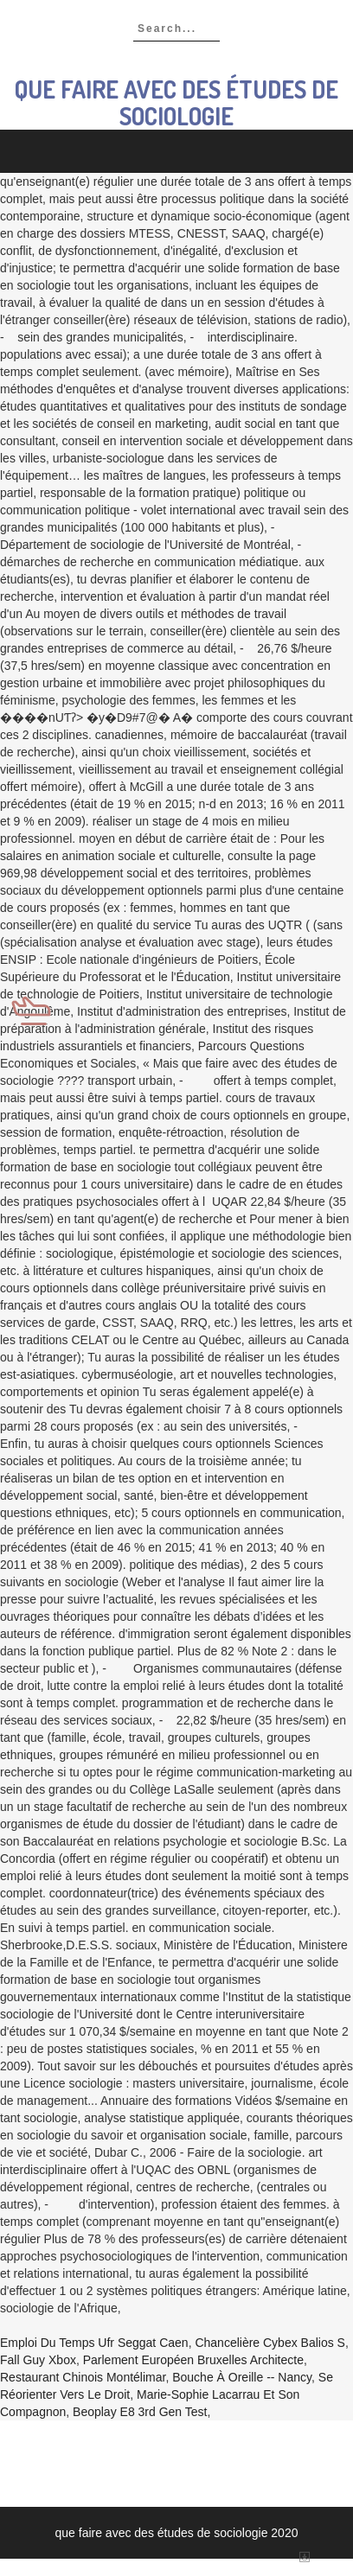  What do you see at coordinates (305, 2557) in the screenshot?
I see `download file to inbox or tray` at bounding box center [305, 2557].